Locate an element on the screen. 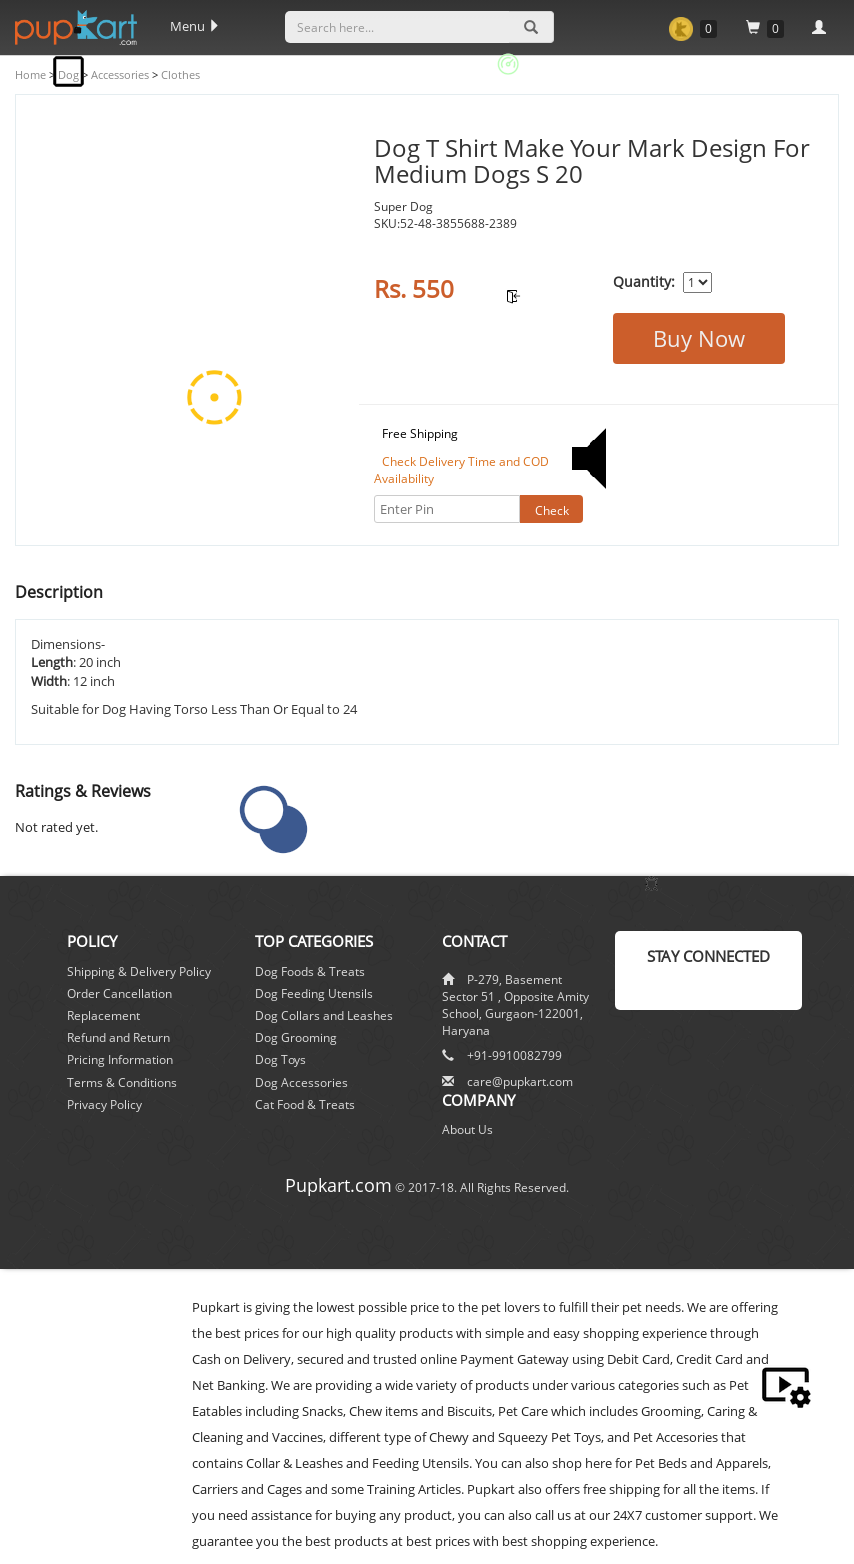 The image size is (854, 1564). sign in to your account is located at coordinates (513, 296).